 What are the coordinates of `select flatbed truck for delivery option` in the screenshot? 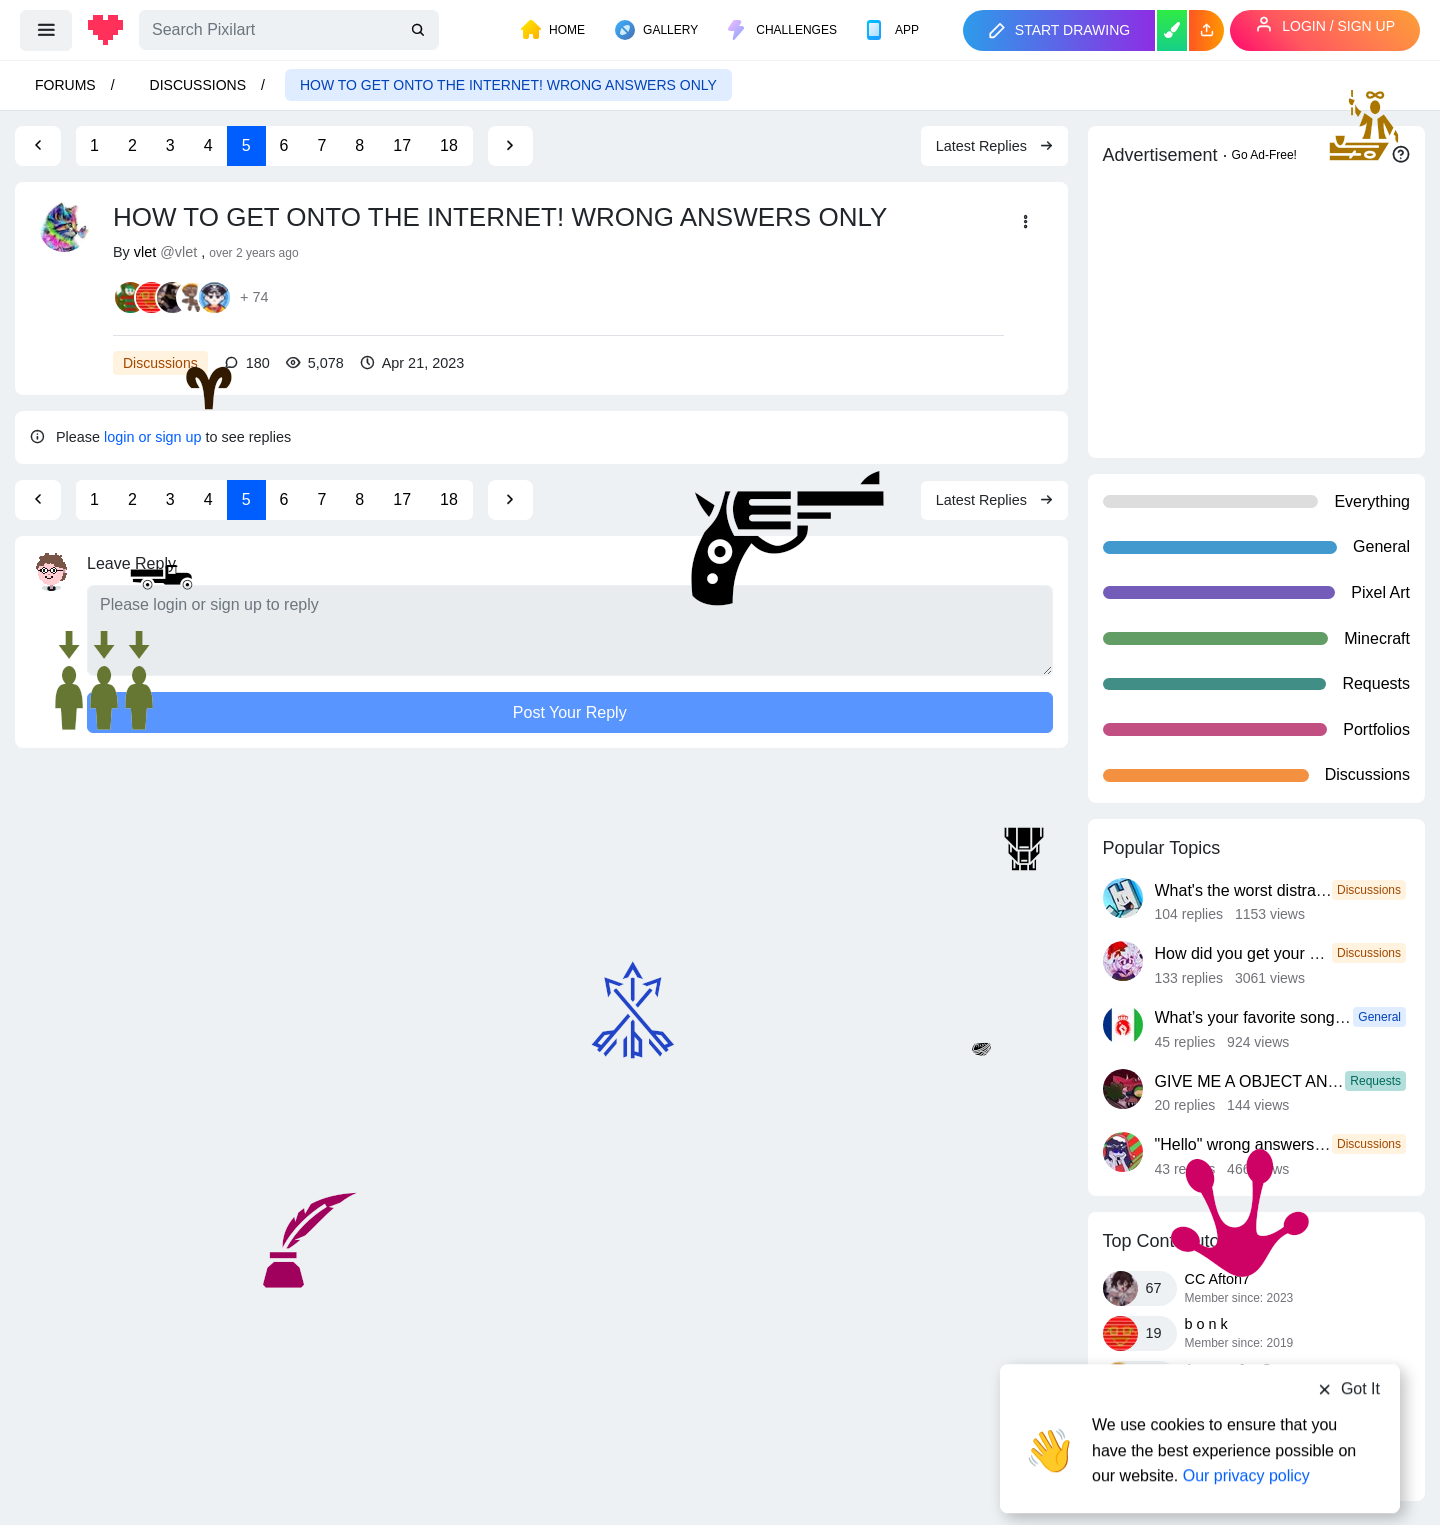 It's located at (161, 577).